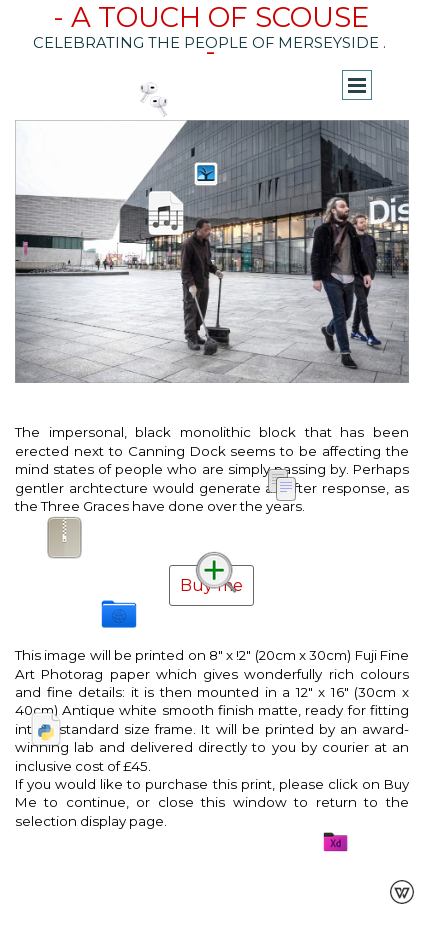  I want to click on connect bluetooth earbuds, so click(153, 99).